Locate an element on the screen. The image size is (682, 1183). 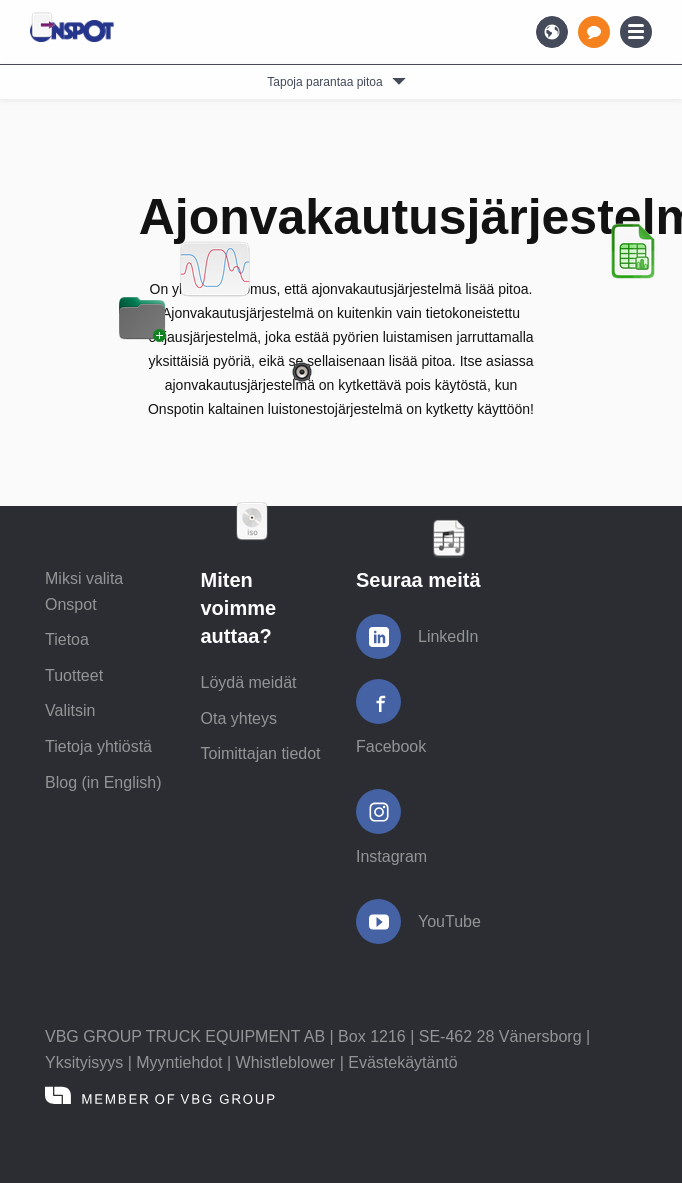
adjust speaker or audio output settings is located at coordinates (302, 372).